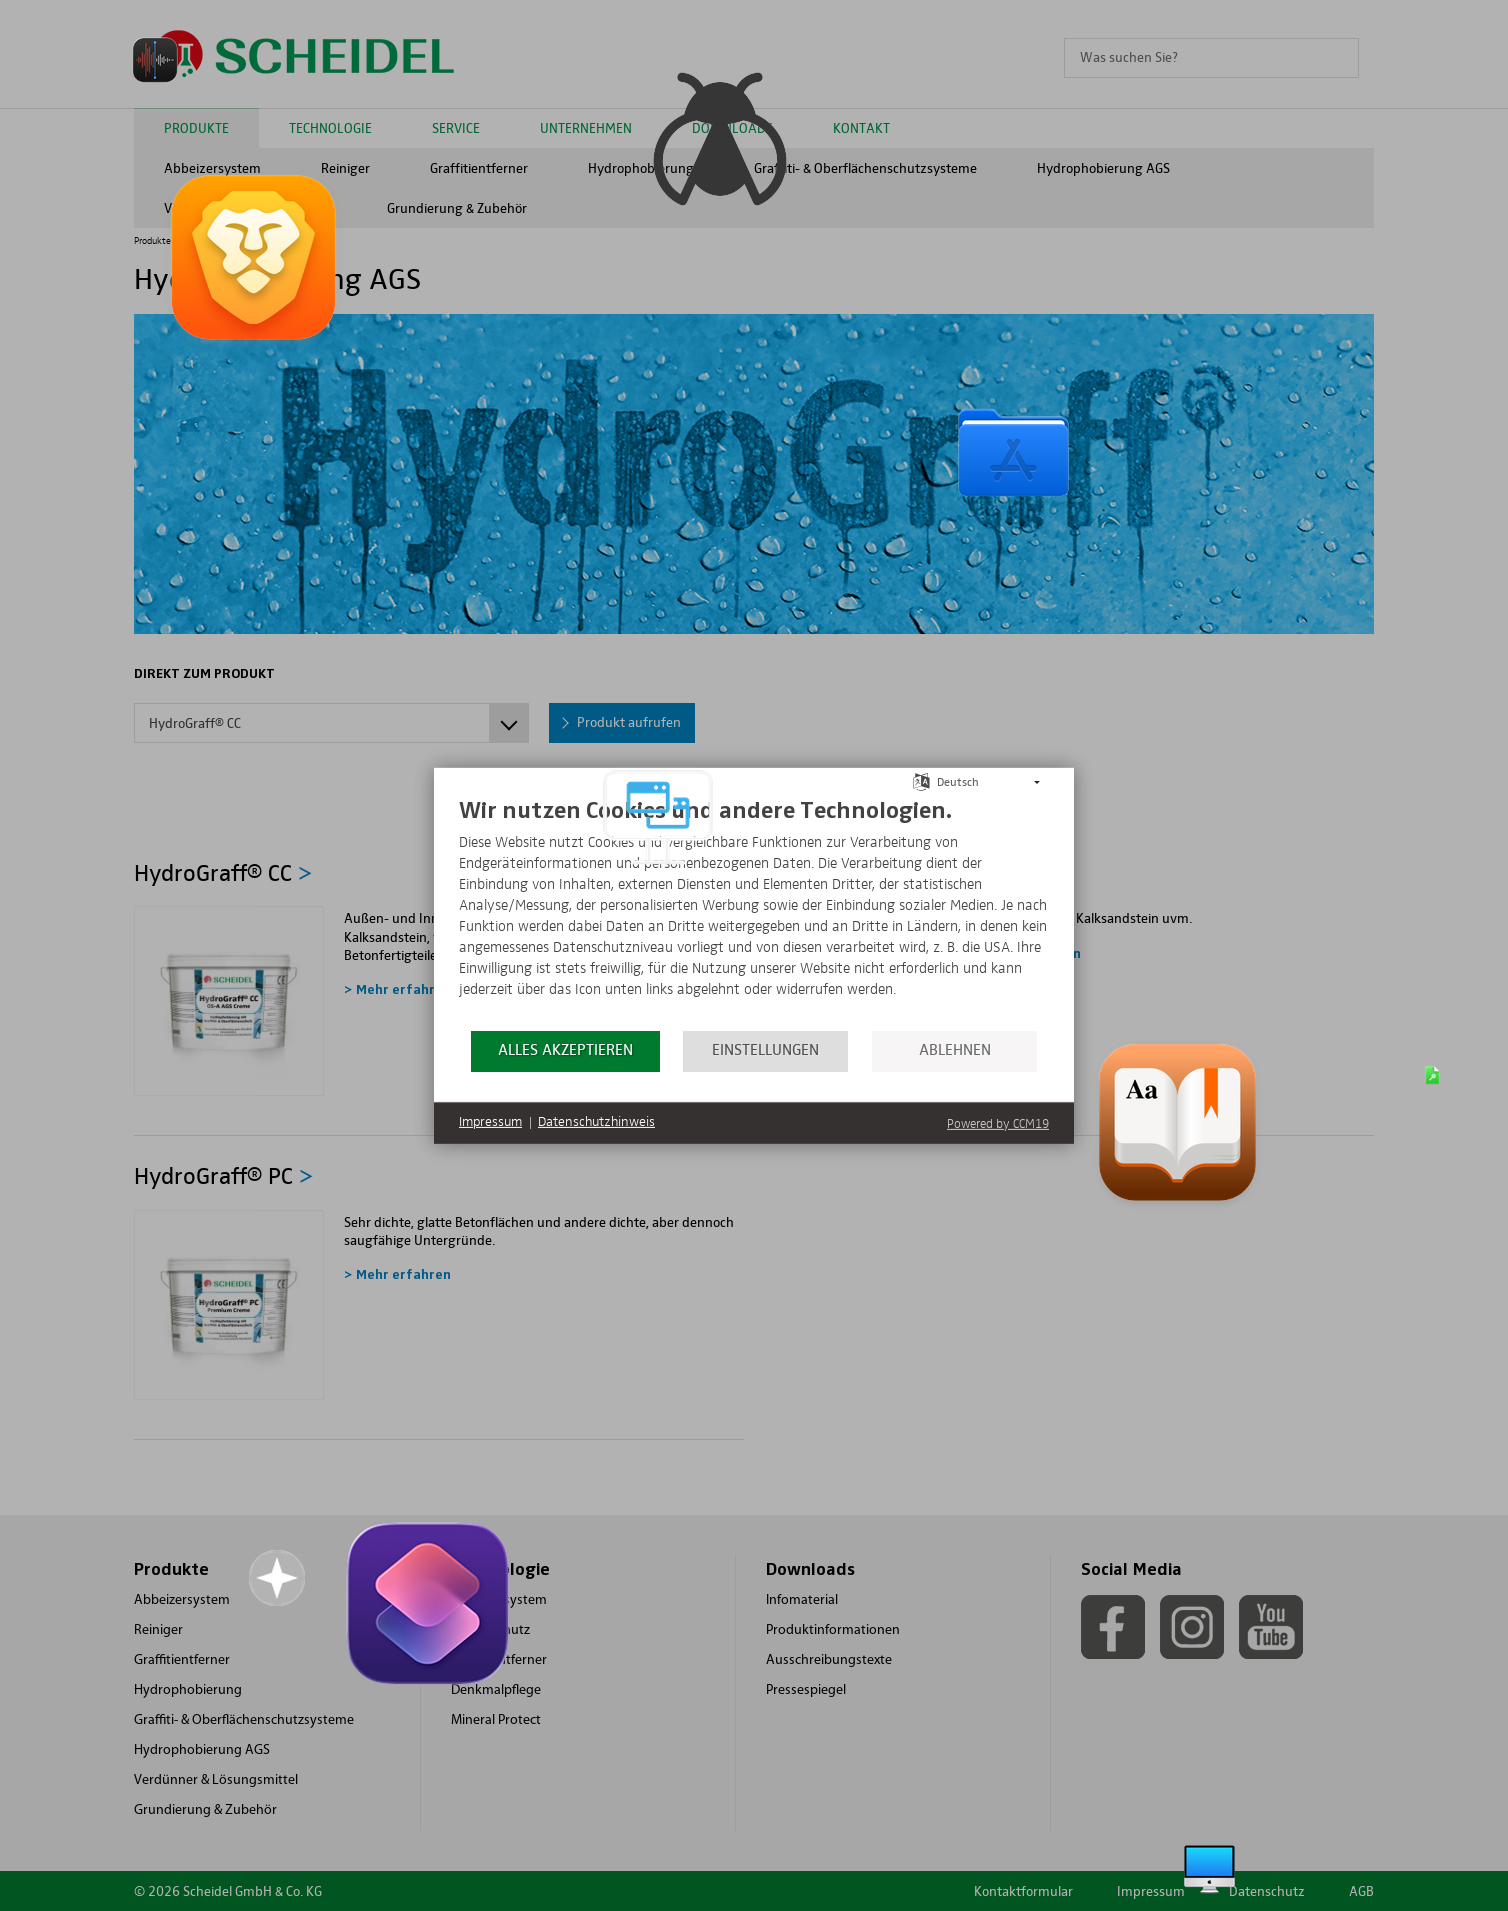  Describe the element at coordinates (658, 817) in the screenshot. I see `rotate display to normal orientation` at that location.